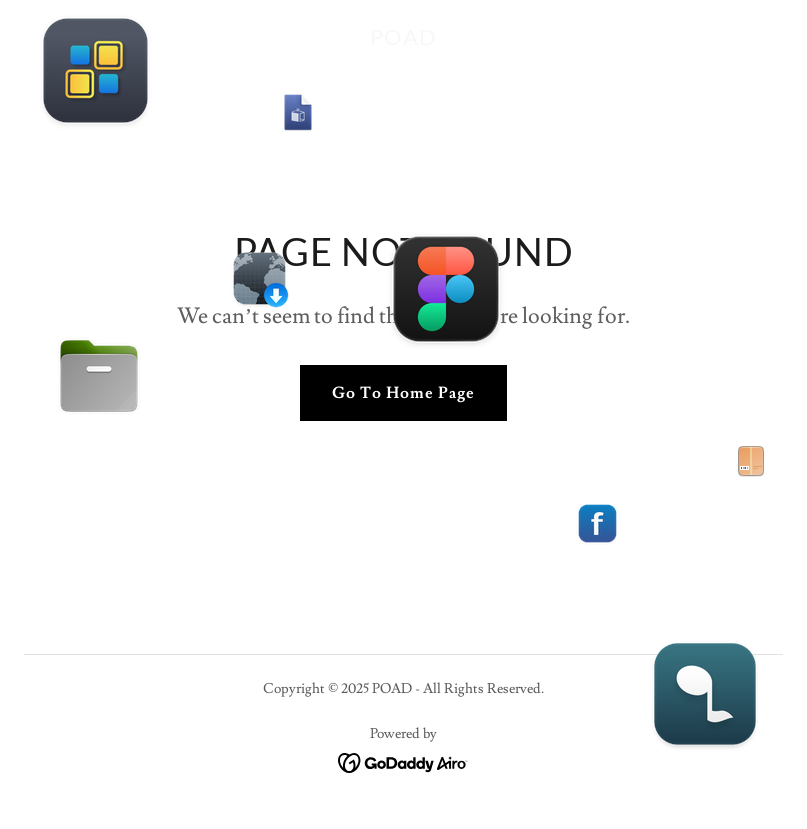 This screenshot has height=829, width=807. What do you see at coordinates (298, 113) in the screenshot?
I see `a DWG file containing CAD or 3D drawing data` at bounding box center [298, 113].